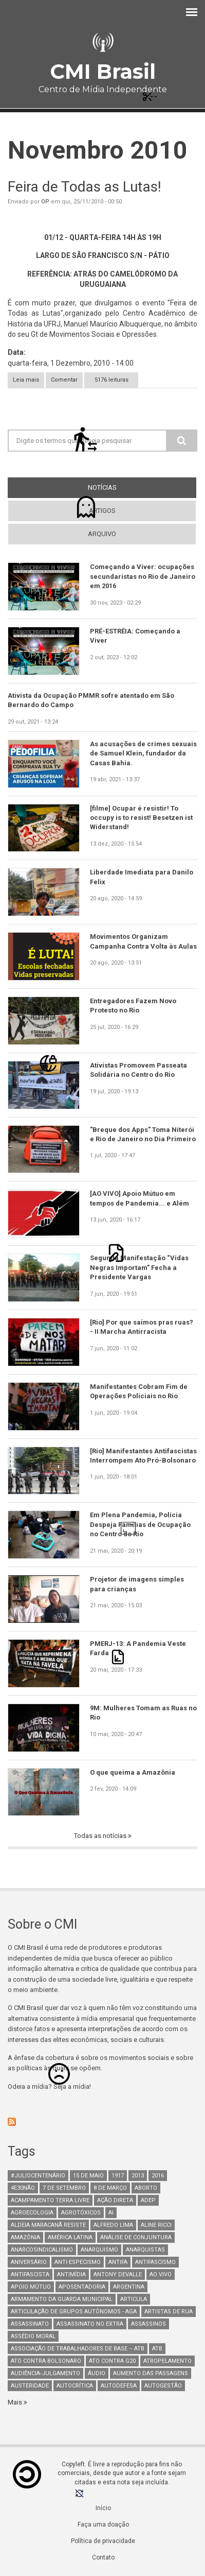  What do you see at coordinates (48, 1063) in the screenshot?
I see `access secure browsing or VPN settings` at bounding box center [48, 1063].